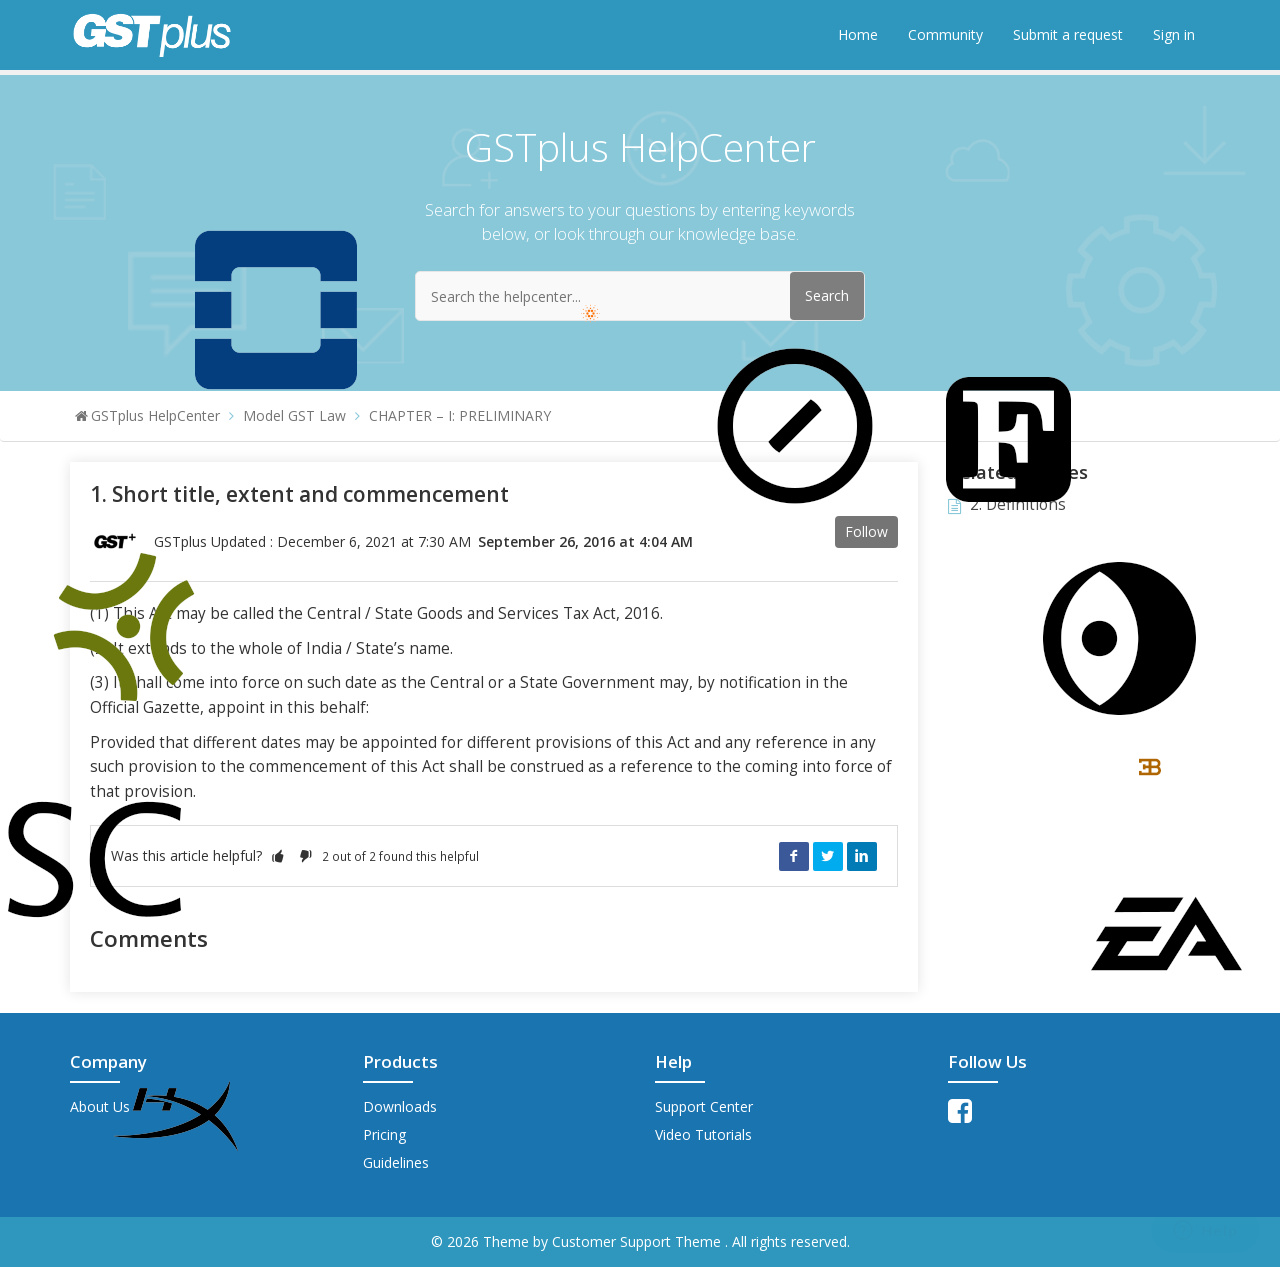 This screenshot has height=1267, width=1280. Describe the element at coordinates (1008, 439) in the screenshot. I see `fortran programming language logo` at that location.